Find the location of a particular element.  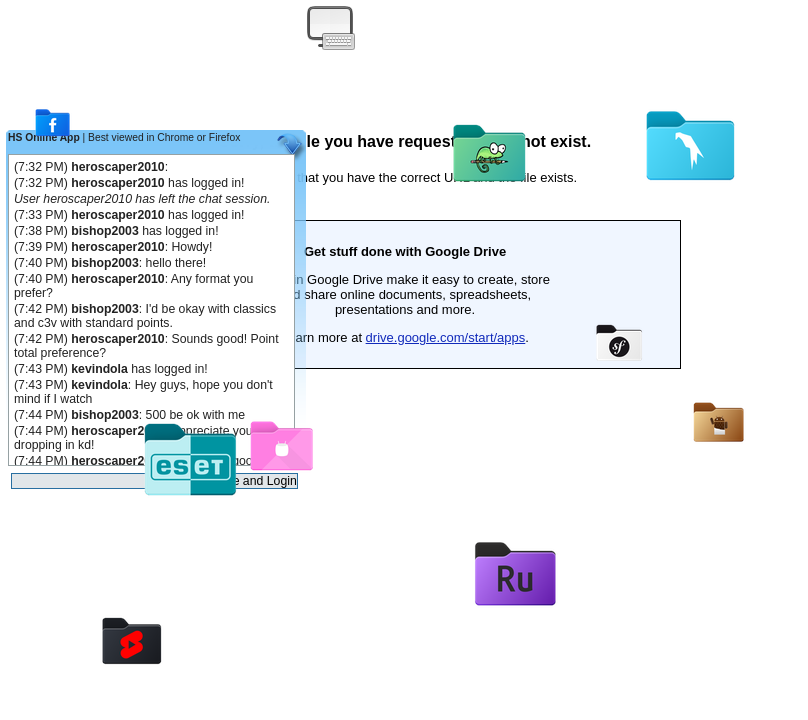

open eset antivirus files folder is located at coordinates (190, 462).